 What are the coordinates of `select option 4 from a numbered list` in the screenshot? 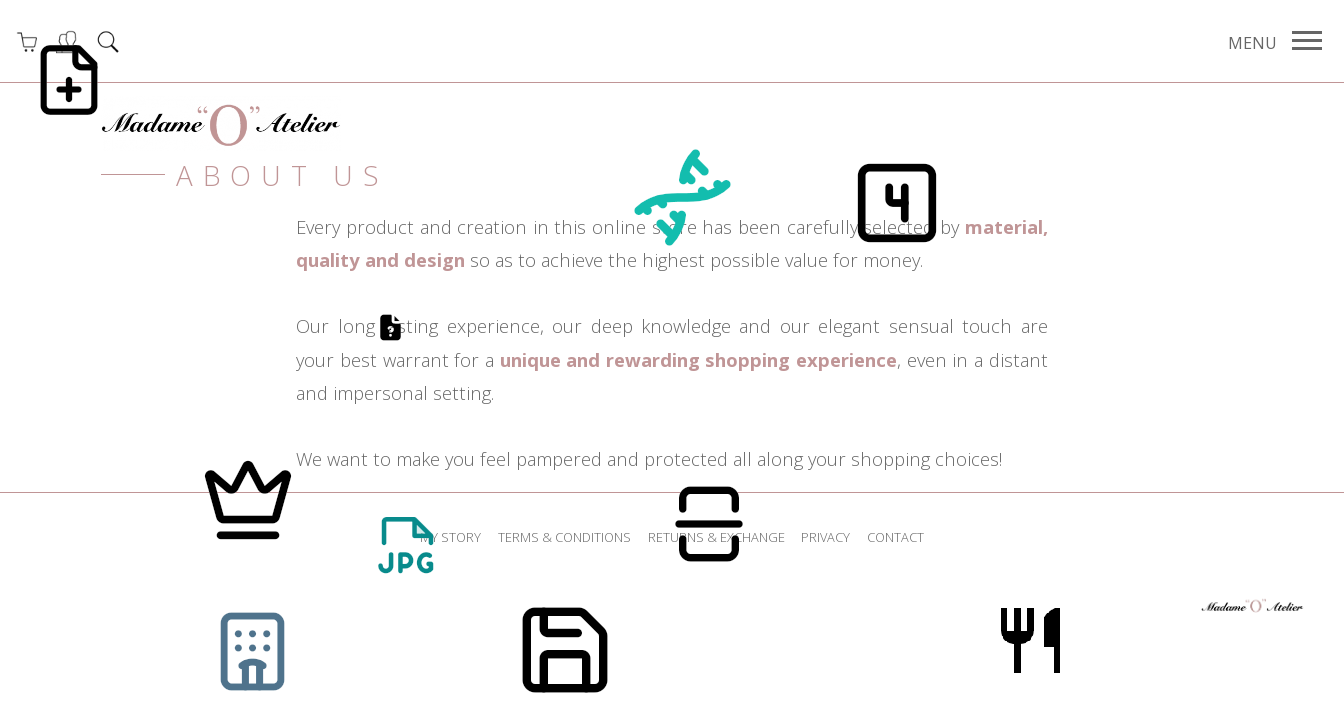 It's located at (897, 203).